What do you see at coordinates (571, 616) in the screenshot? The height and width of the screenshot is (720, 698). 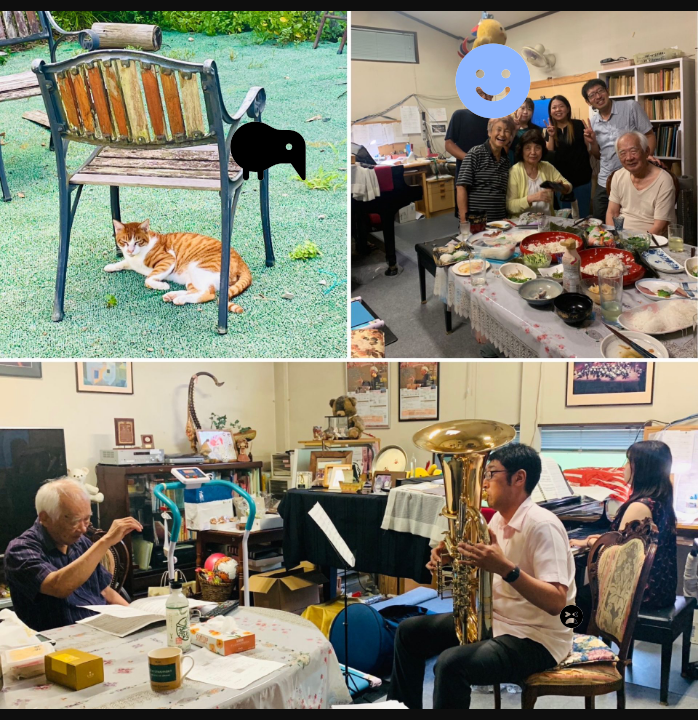 I see `indicates user fatigue or exhaustion status` at bounding box center [571, 616].